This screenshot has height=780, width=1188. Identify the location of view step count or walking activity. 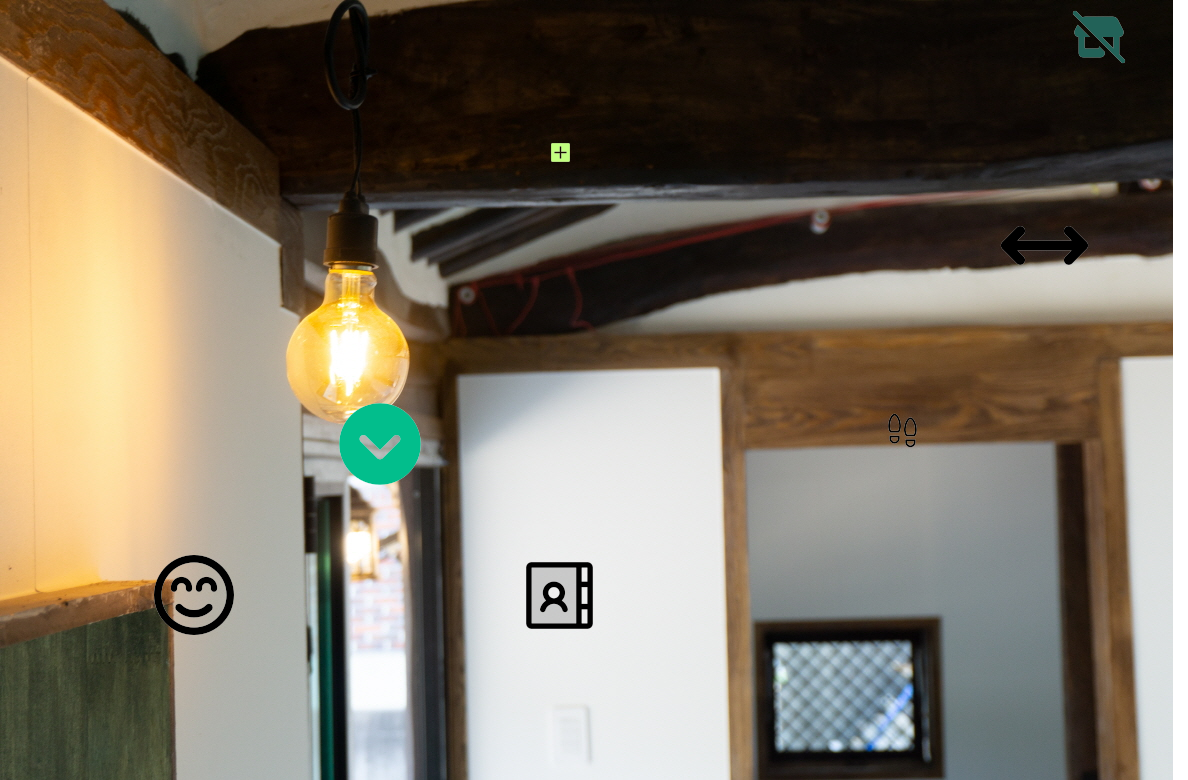
(902, 430).